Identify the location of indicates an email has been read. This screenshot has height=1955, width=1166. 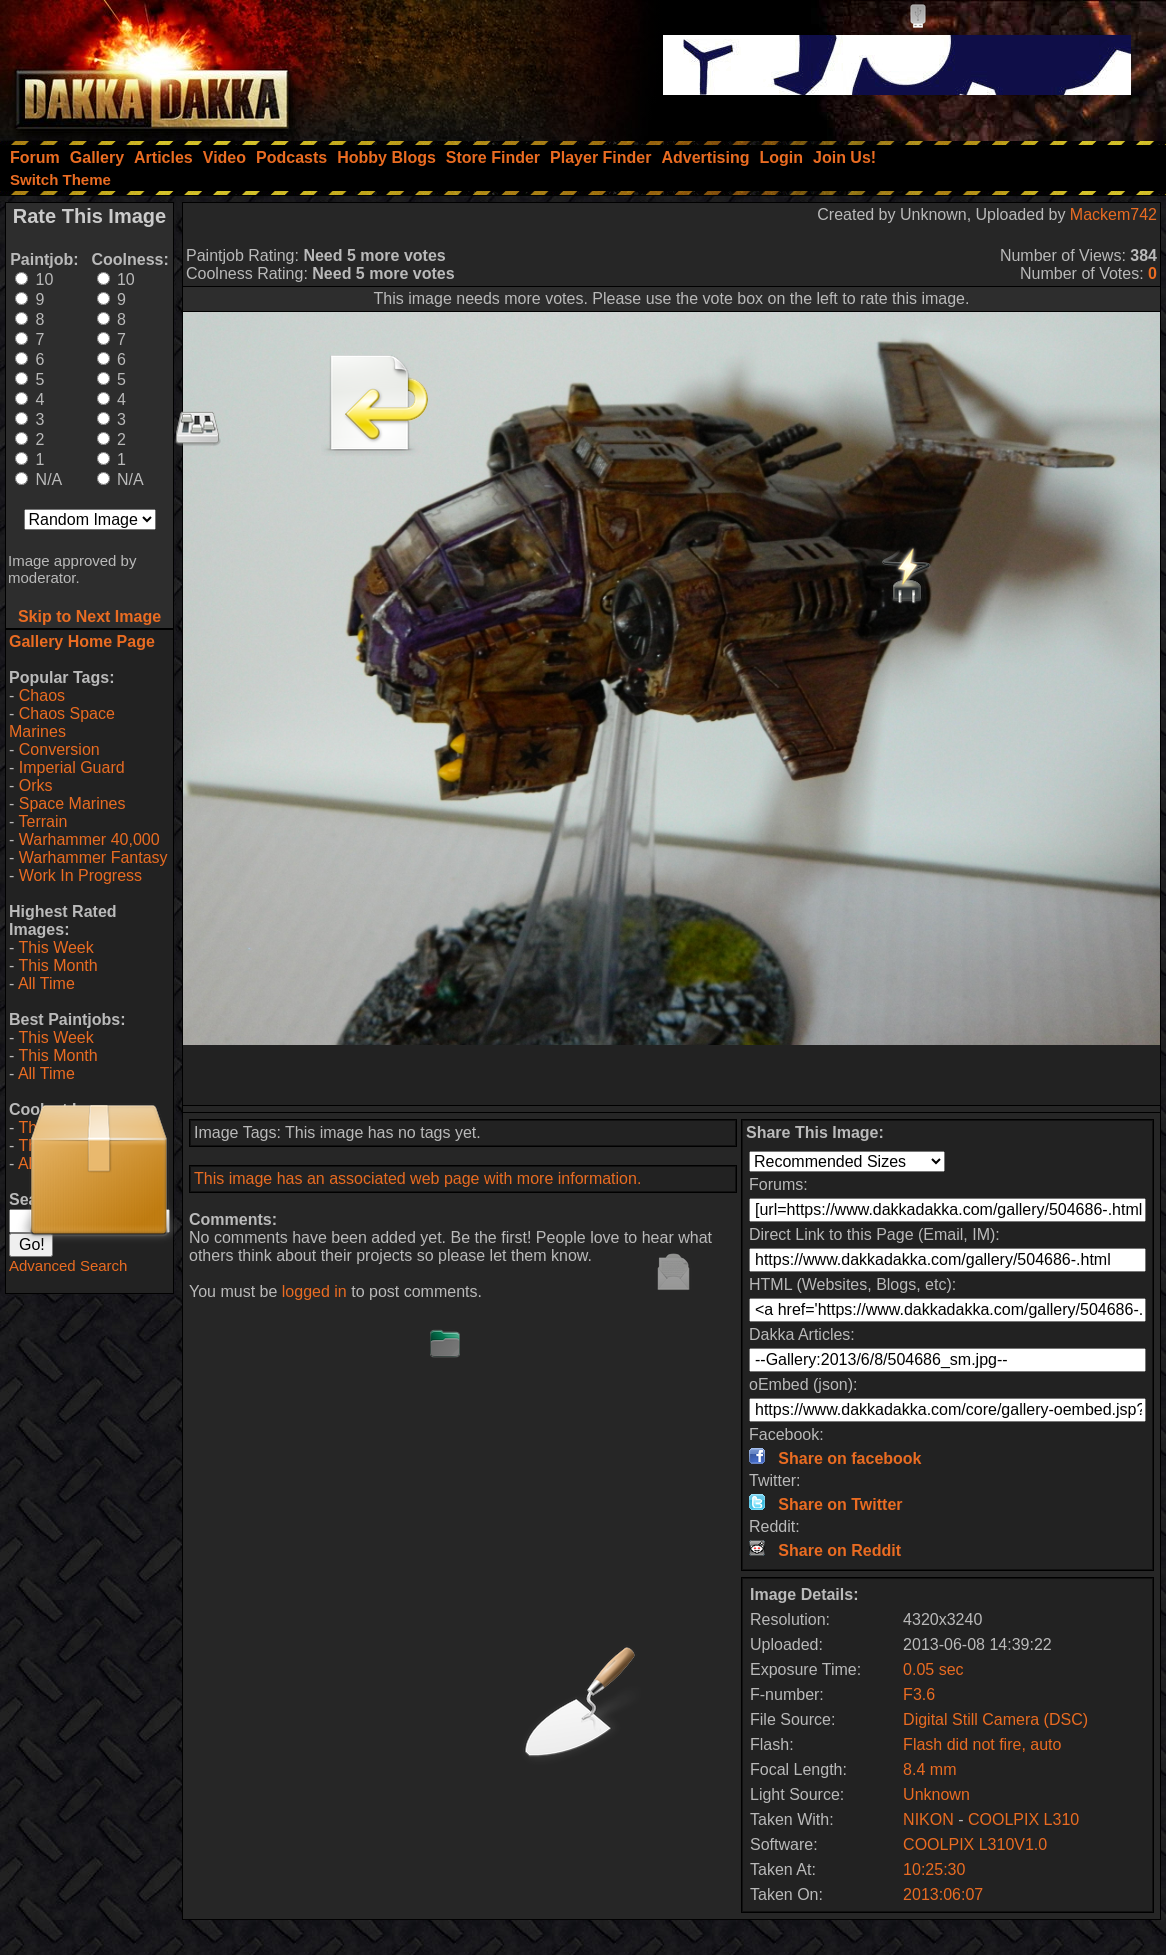
(673, 1272).